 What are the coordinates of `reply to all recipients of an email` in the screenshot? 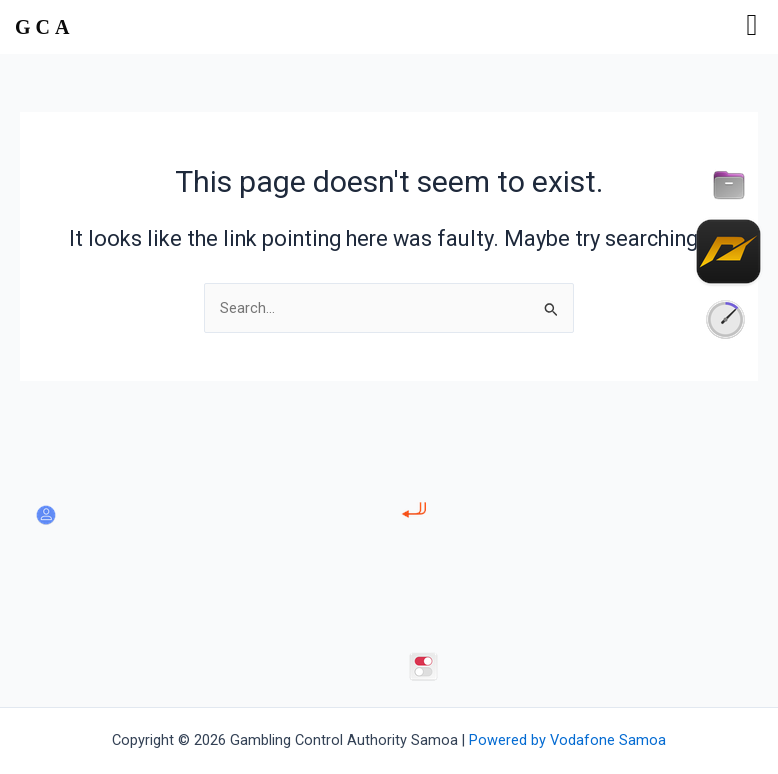 It's located at (413, 508).